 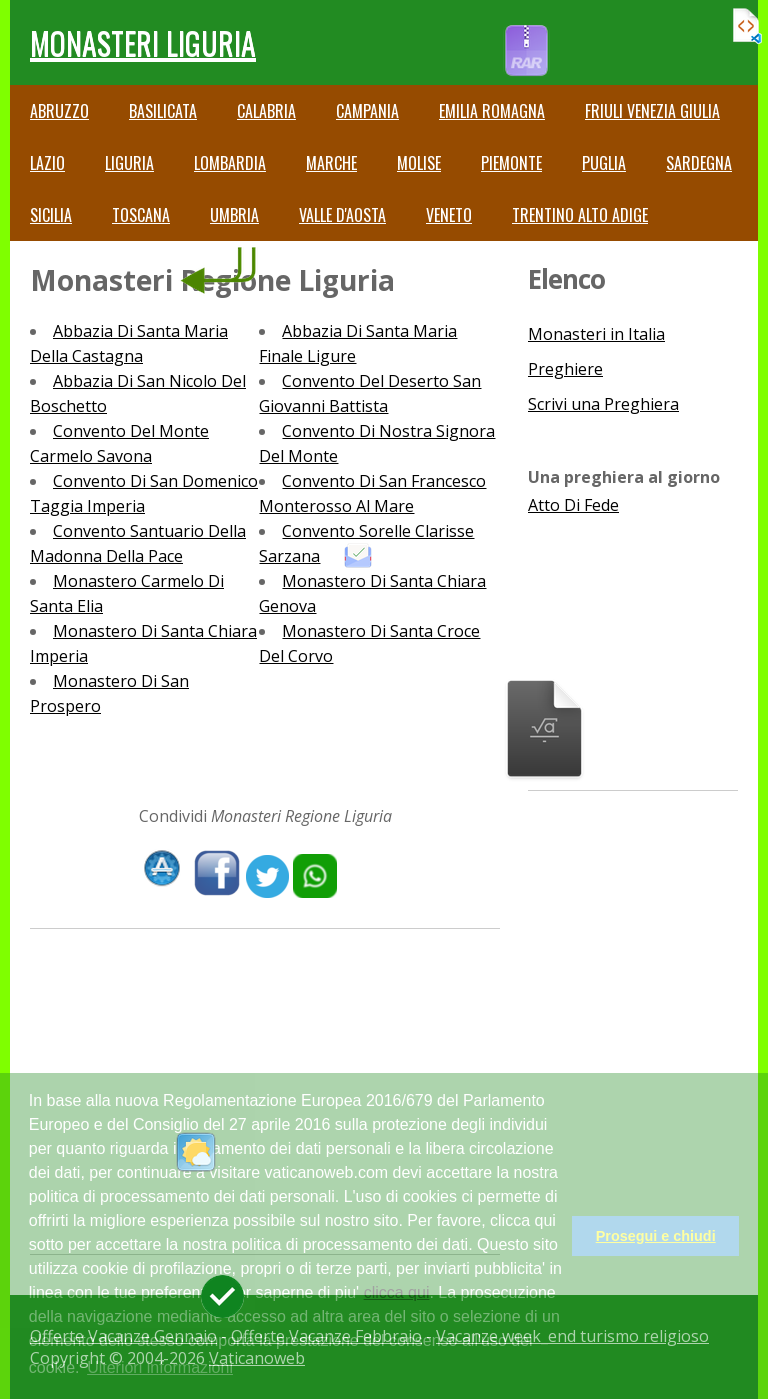 What do you see at coordinates (526, 50) in the screenshot?
I see `a compressed RAR archive file` at bounding box center [526, 50].